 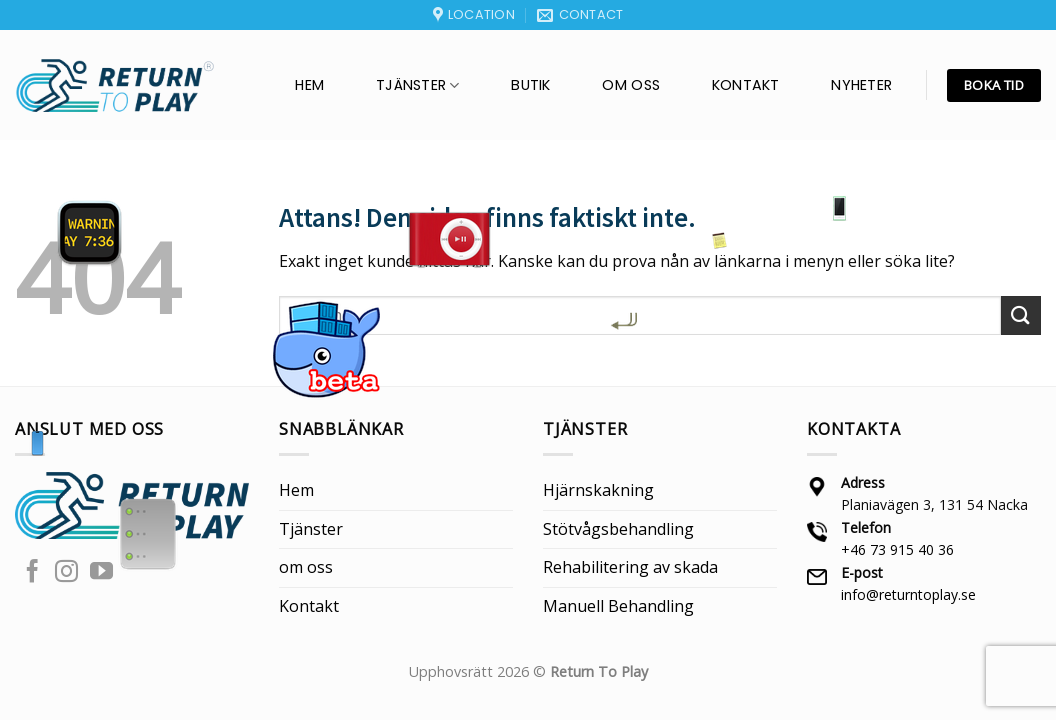 What do you see at coordinates (37, 443) in the screenshot?
I see `connected iPhone device` at bounding box center [37, 443].